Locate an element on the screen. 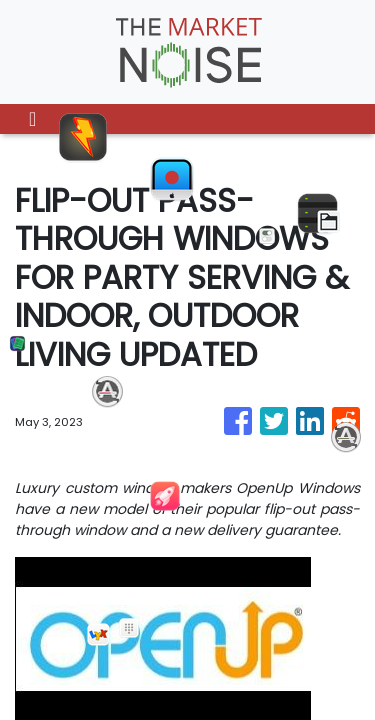 The height and width of the screenshot is (720, 375). open pdf arranger app is located at coordinates (17, 343).